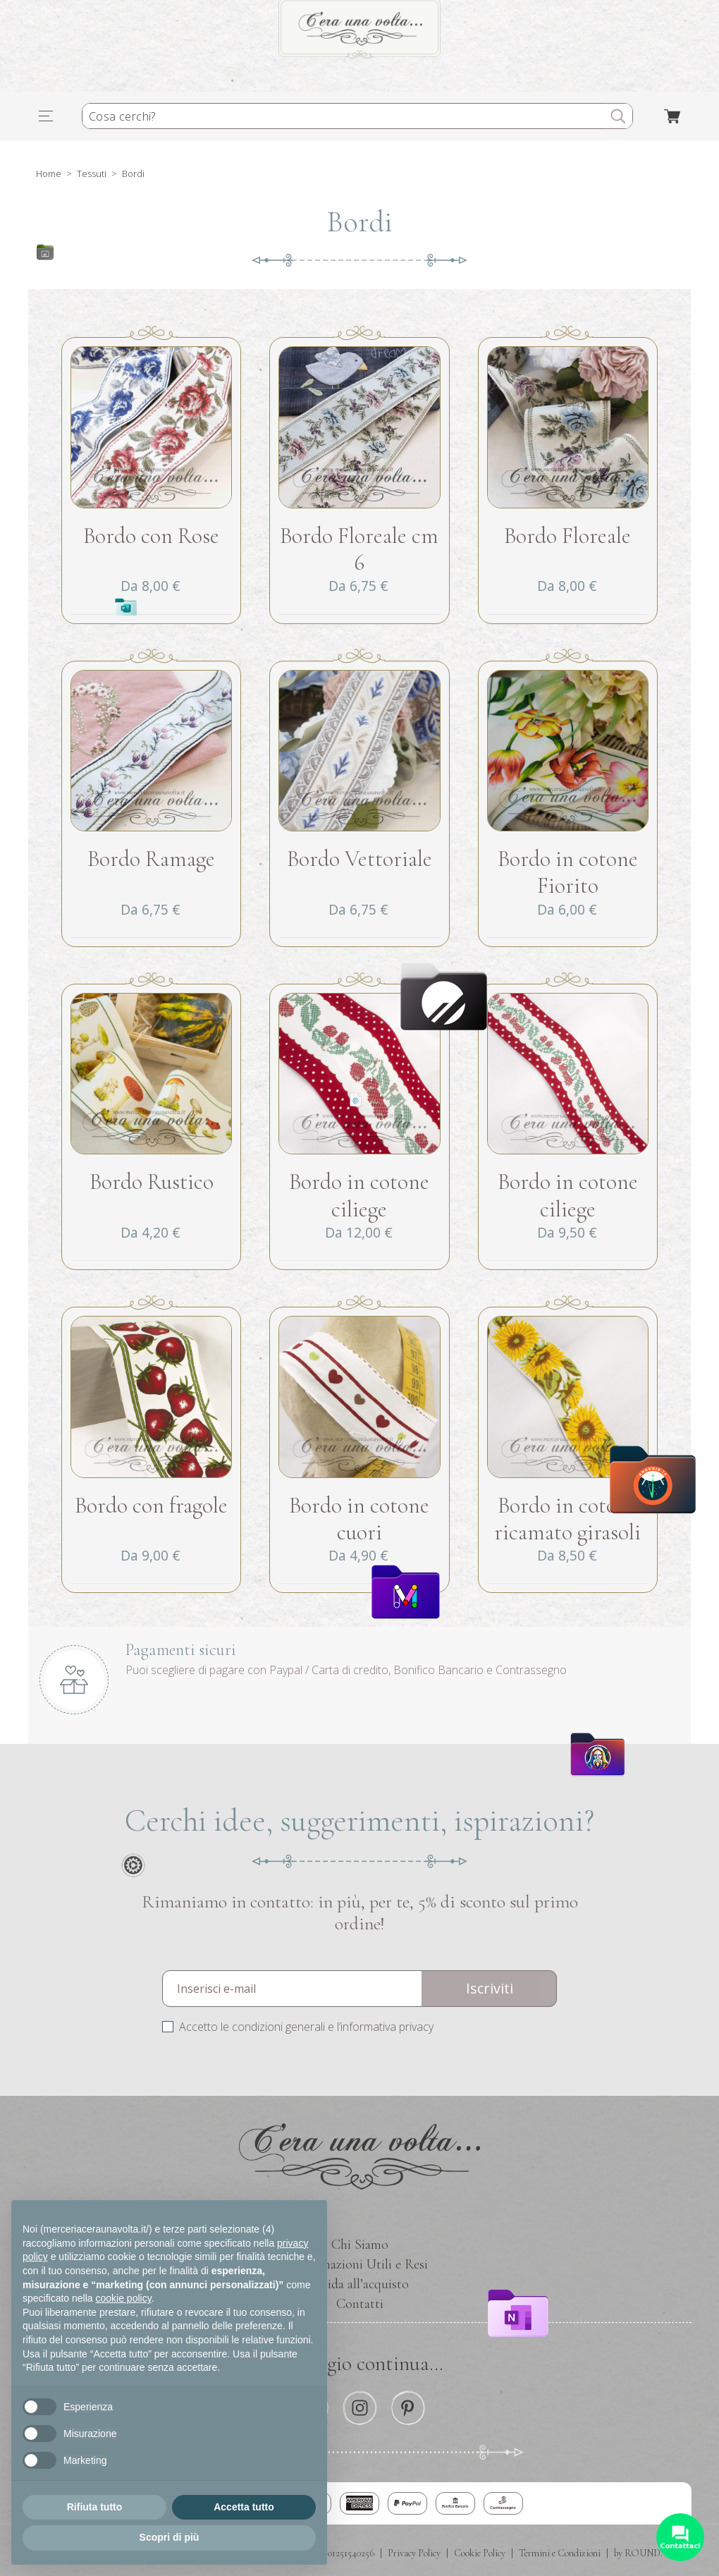 The image size is (719, 2576). I want to click on open folder containing Microsoft OneNote files, so click(517, 2314).